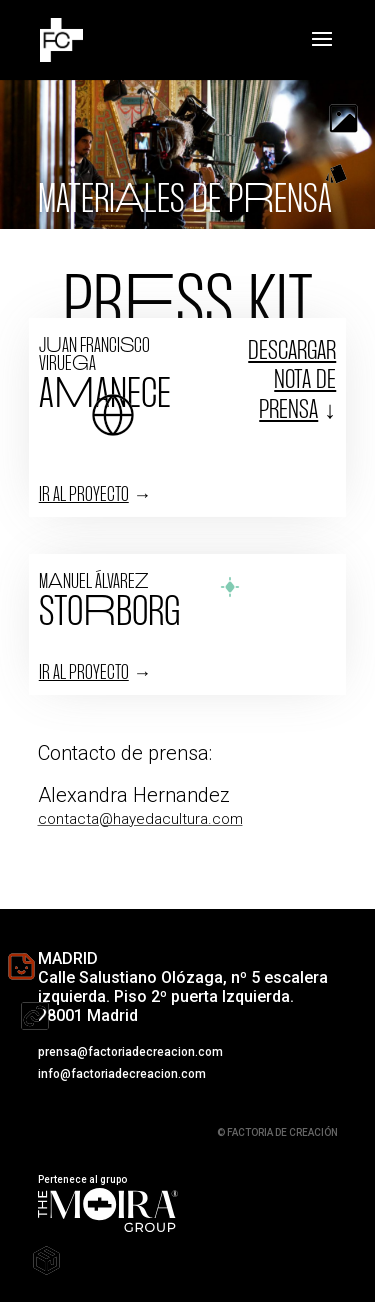  Describe the element at coordinates (336, 173) in the screenshot. I see `apply a style or theme to content` at that location.